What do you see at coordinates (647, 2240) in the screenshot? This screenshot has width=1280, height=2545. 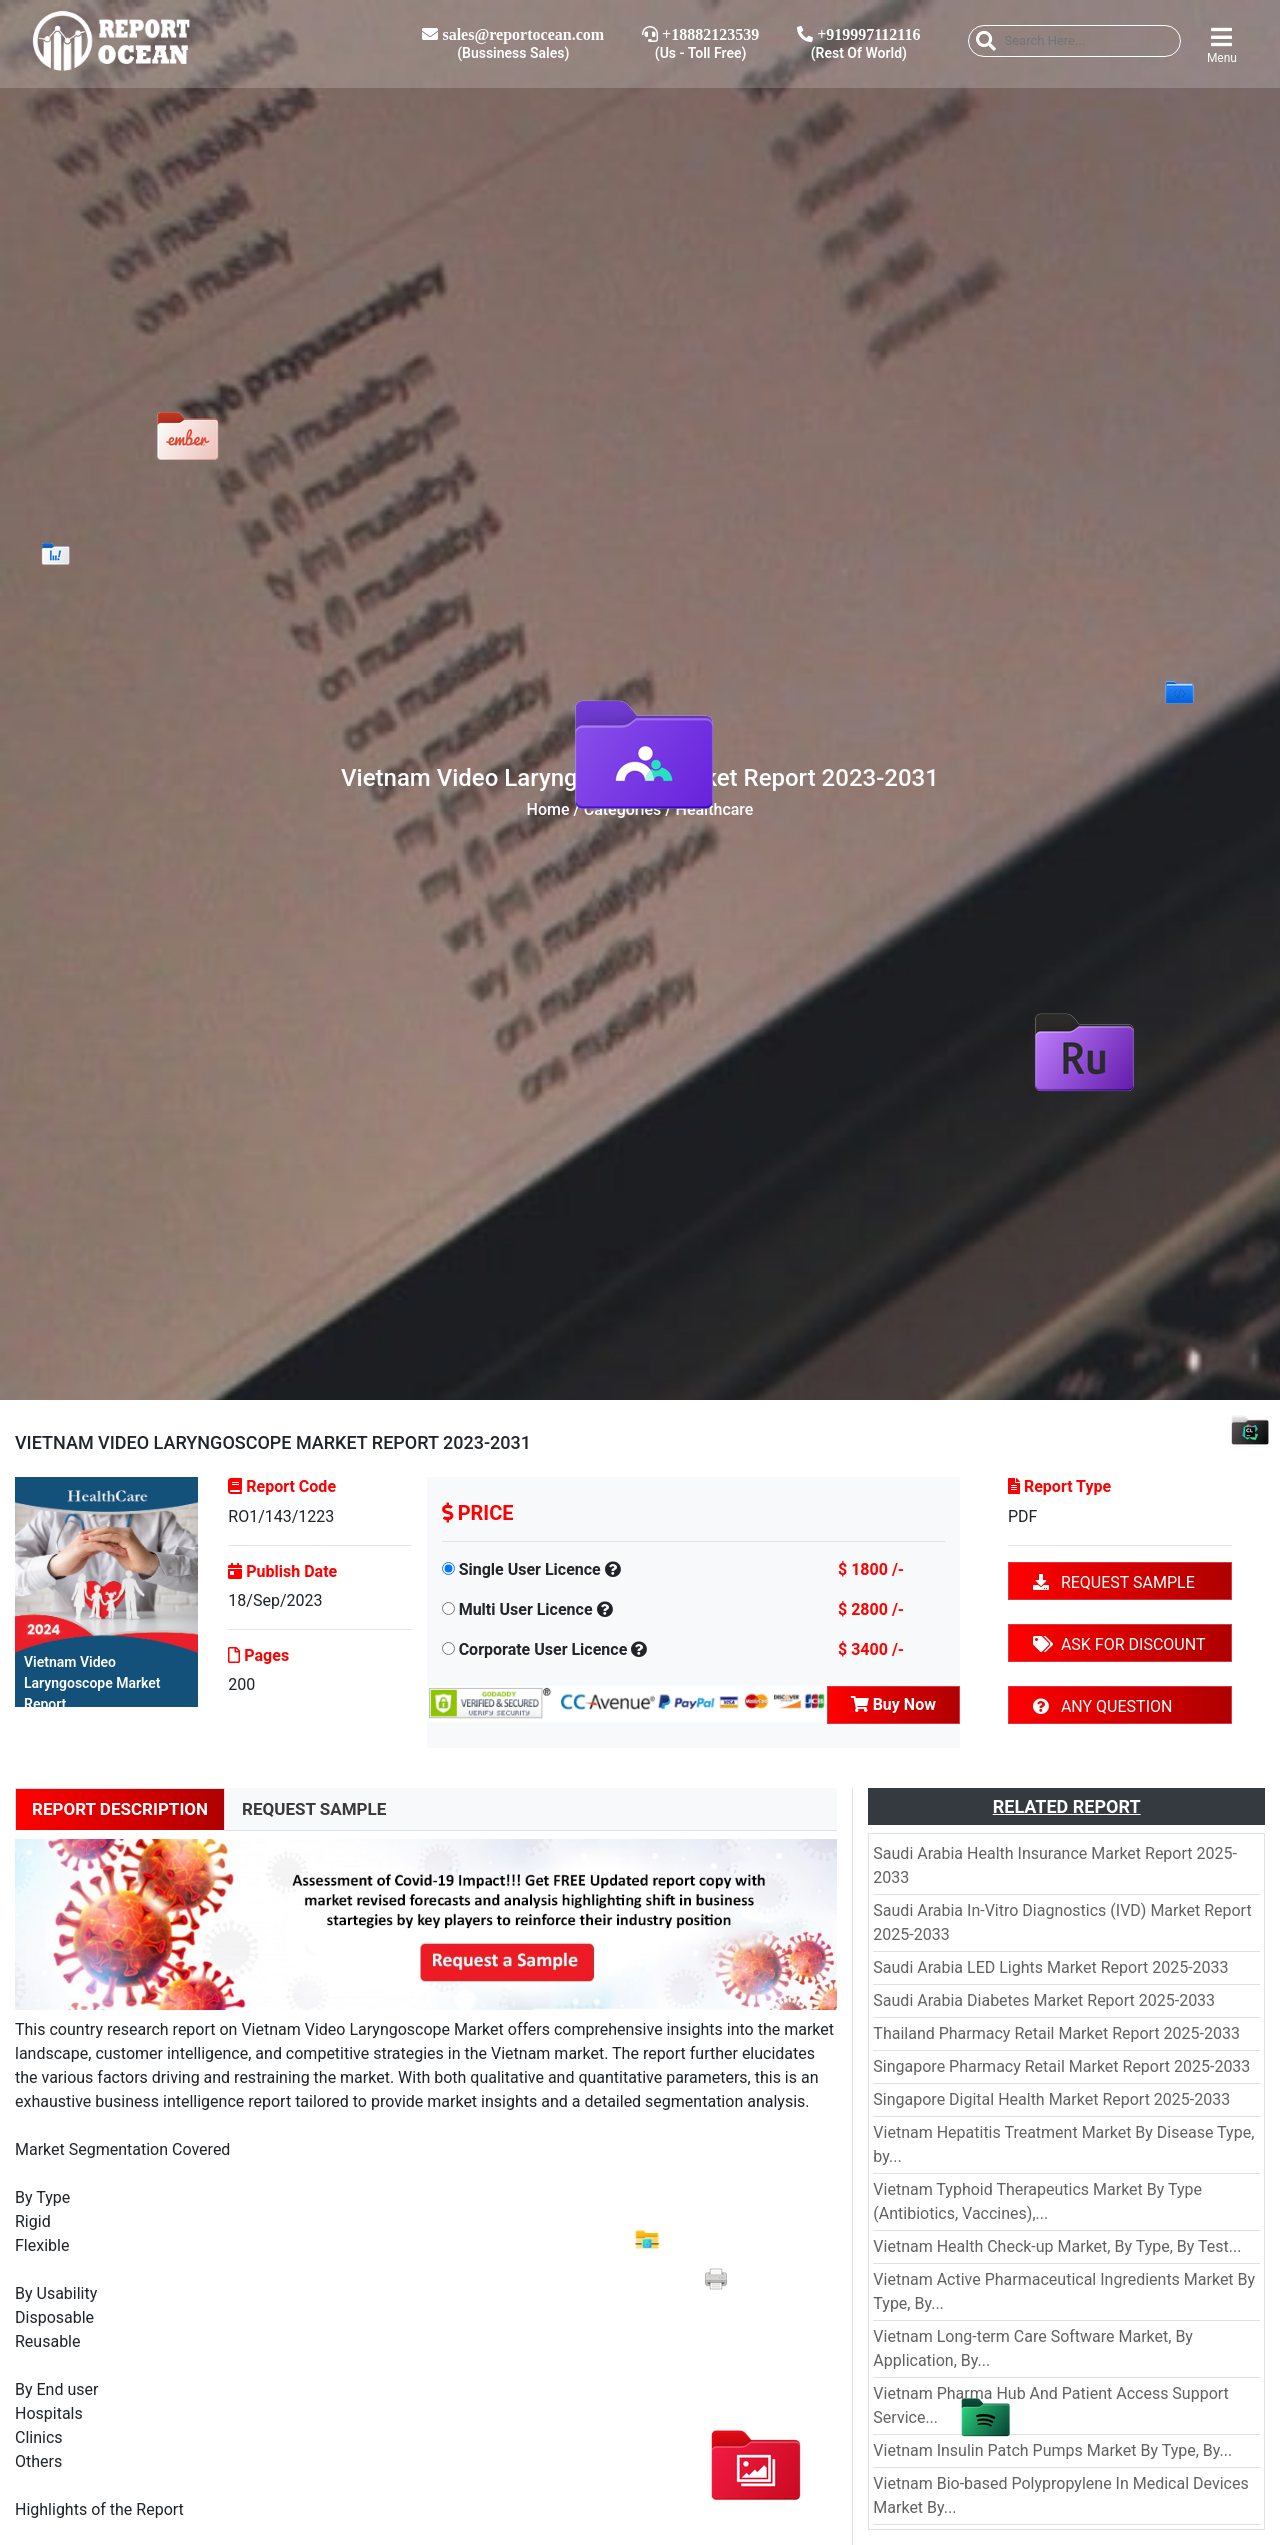 I see `access an unlocked or unprotected folder` at bounding box center [647, 2240].